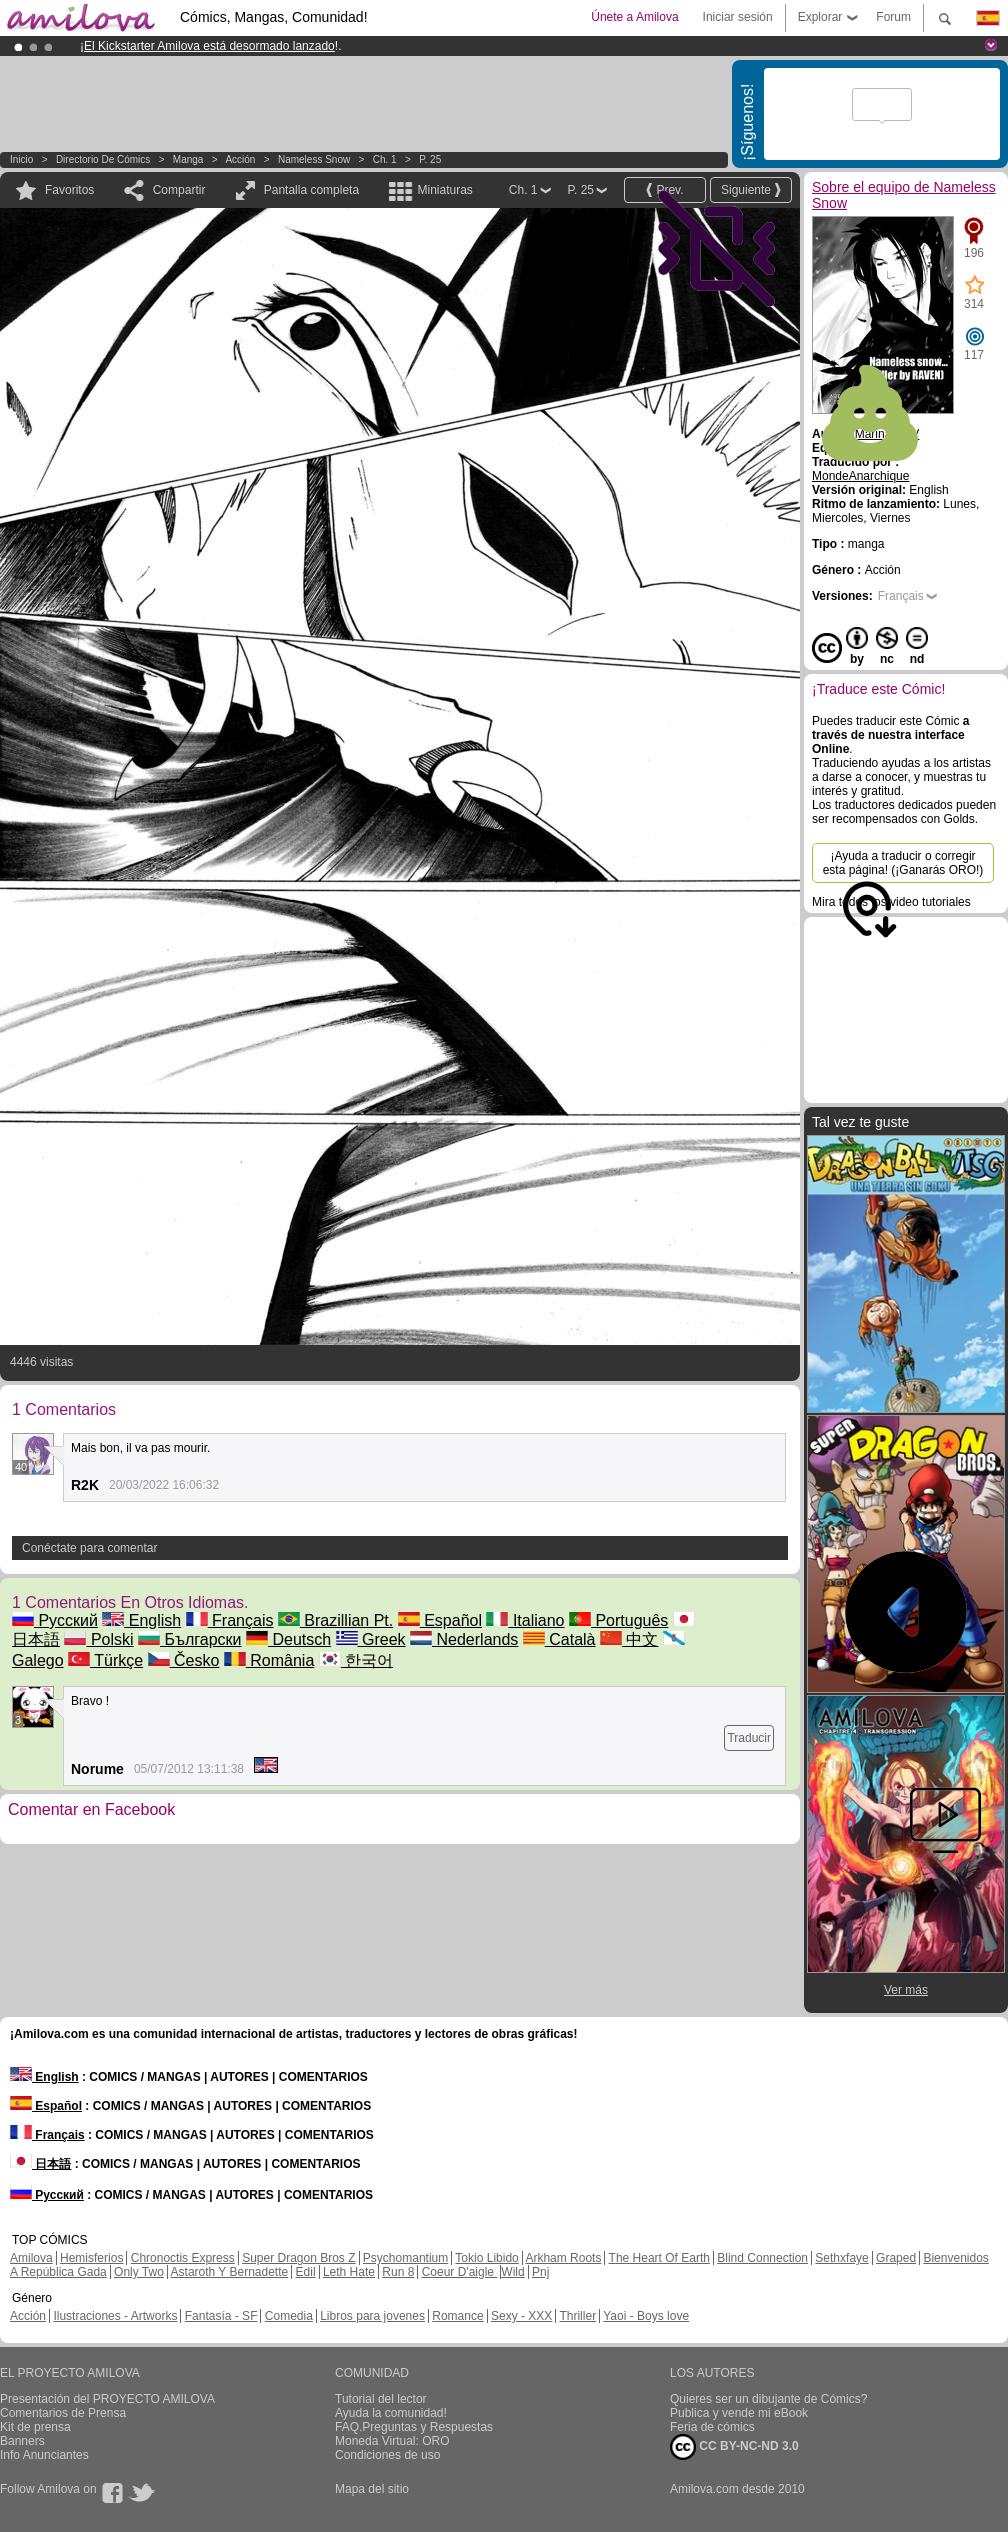 This screenshot has height=2532, width=1008. Describe the element at coordinates (906, 1612) in the screenshot. I see `go back to the previous screen` at that location.